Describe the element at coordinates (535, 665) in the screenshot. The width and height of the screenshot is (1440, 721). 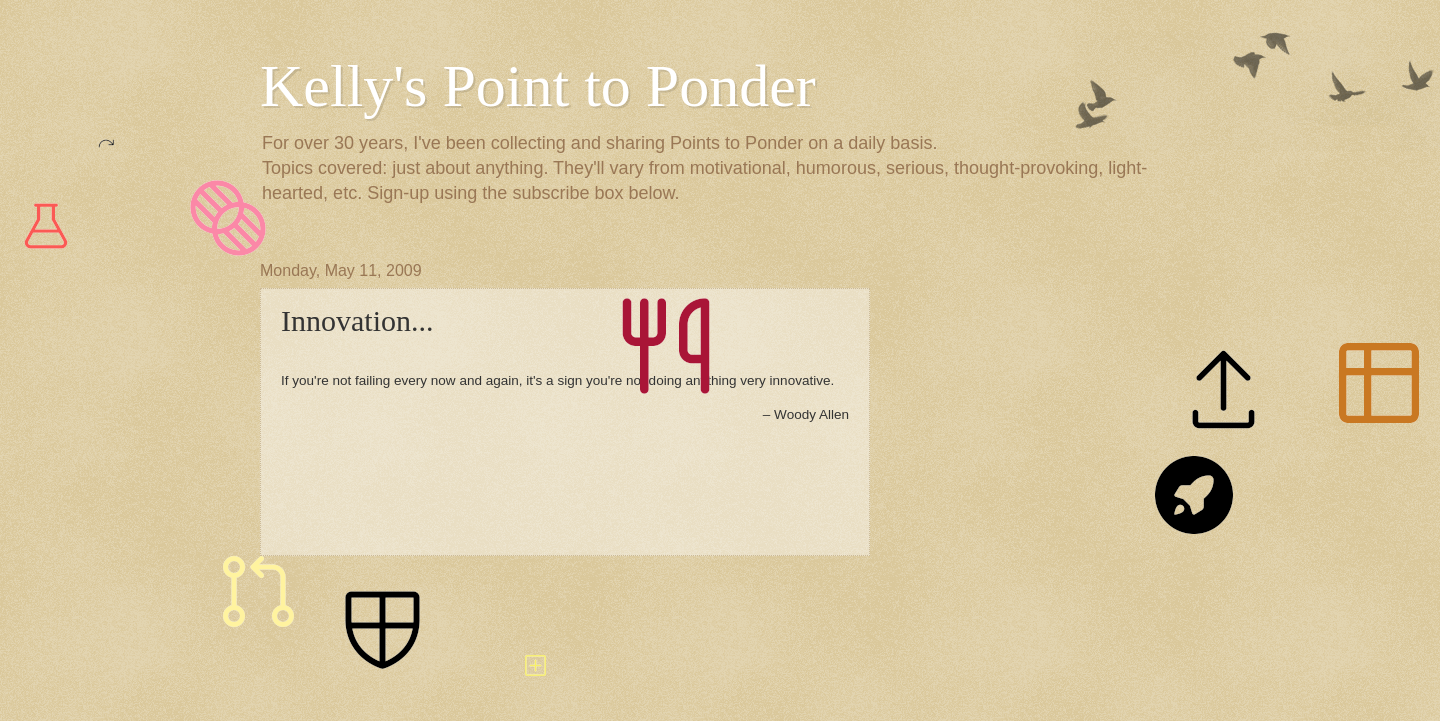
I see `add new file or content to a diff` at that location.